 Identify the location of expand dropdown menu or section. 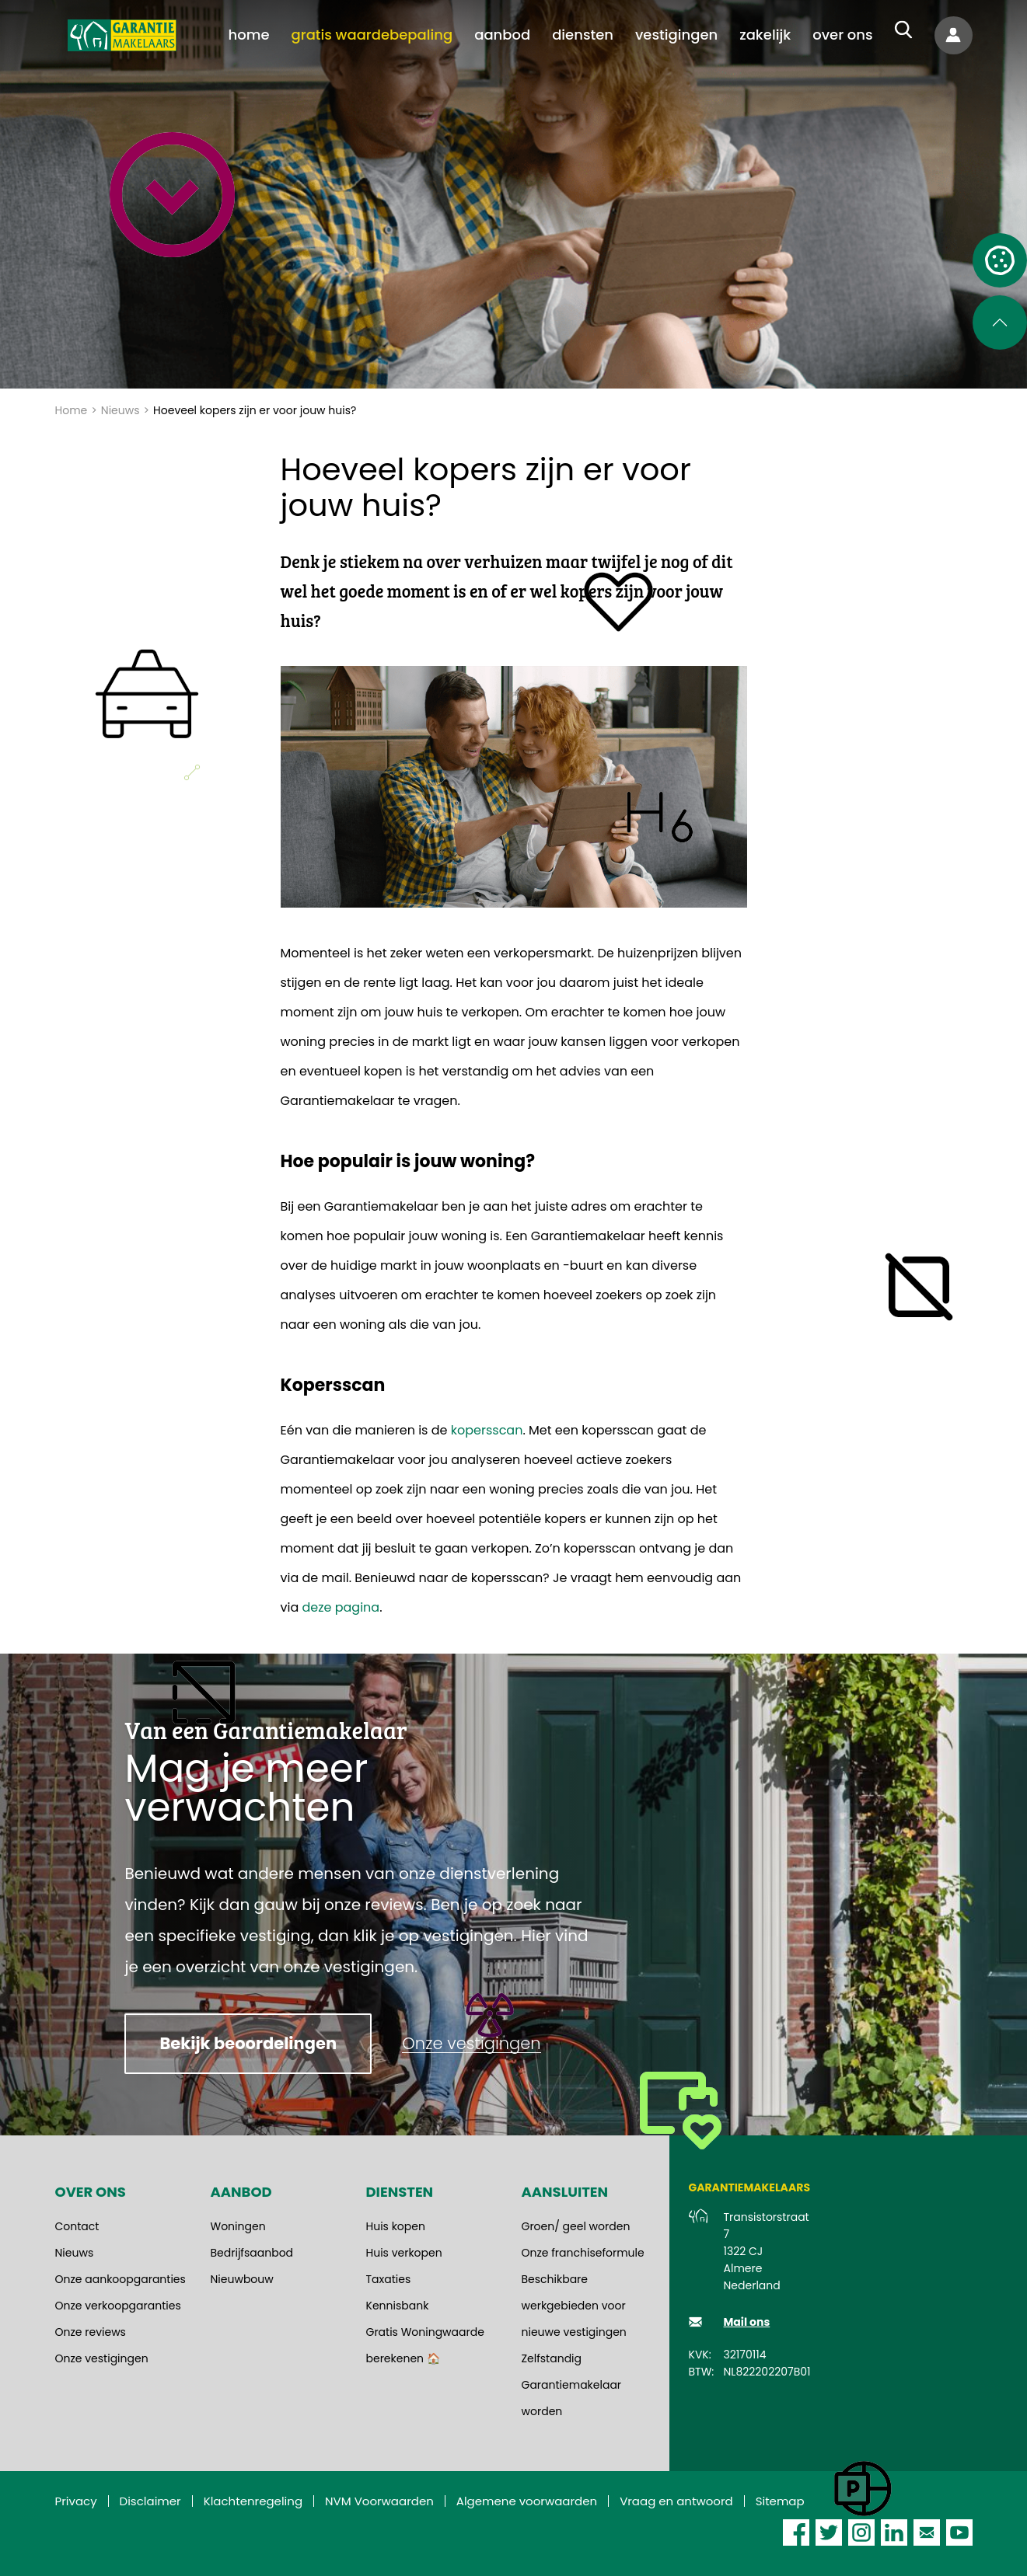
(172, 194).